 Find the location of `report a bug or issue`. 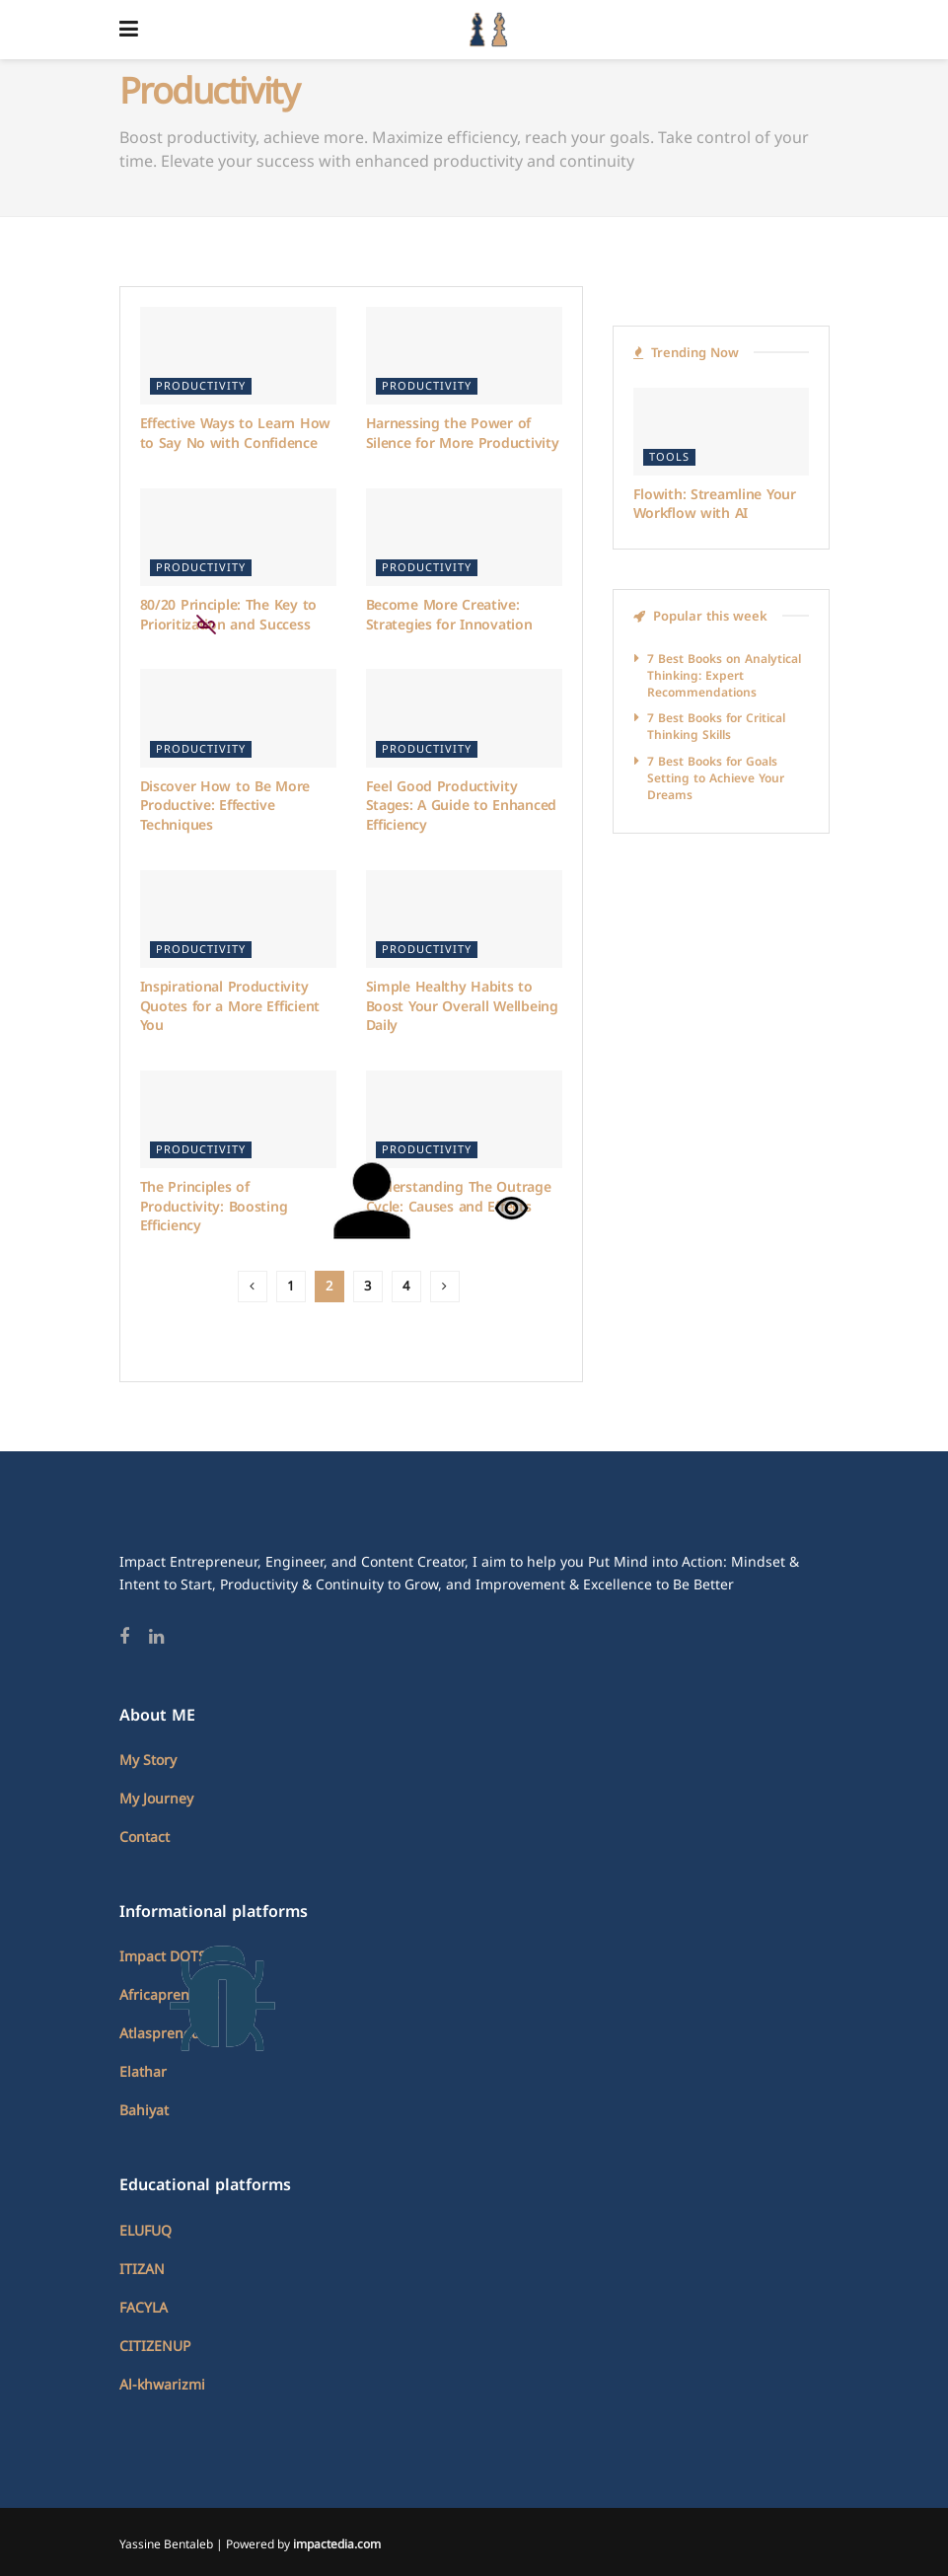

report a bug or issue is located at coordinates (222, 1998).